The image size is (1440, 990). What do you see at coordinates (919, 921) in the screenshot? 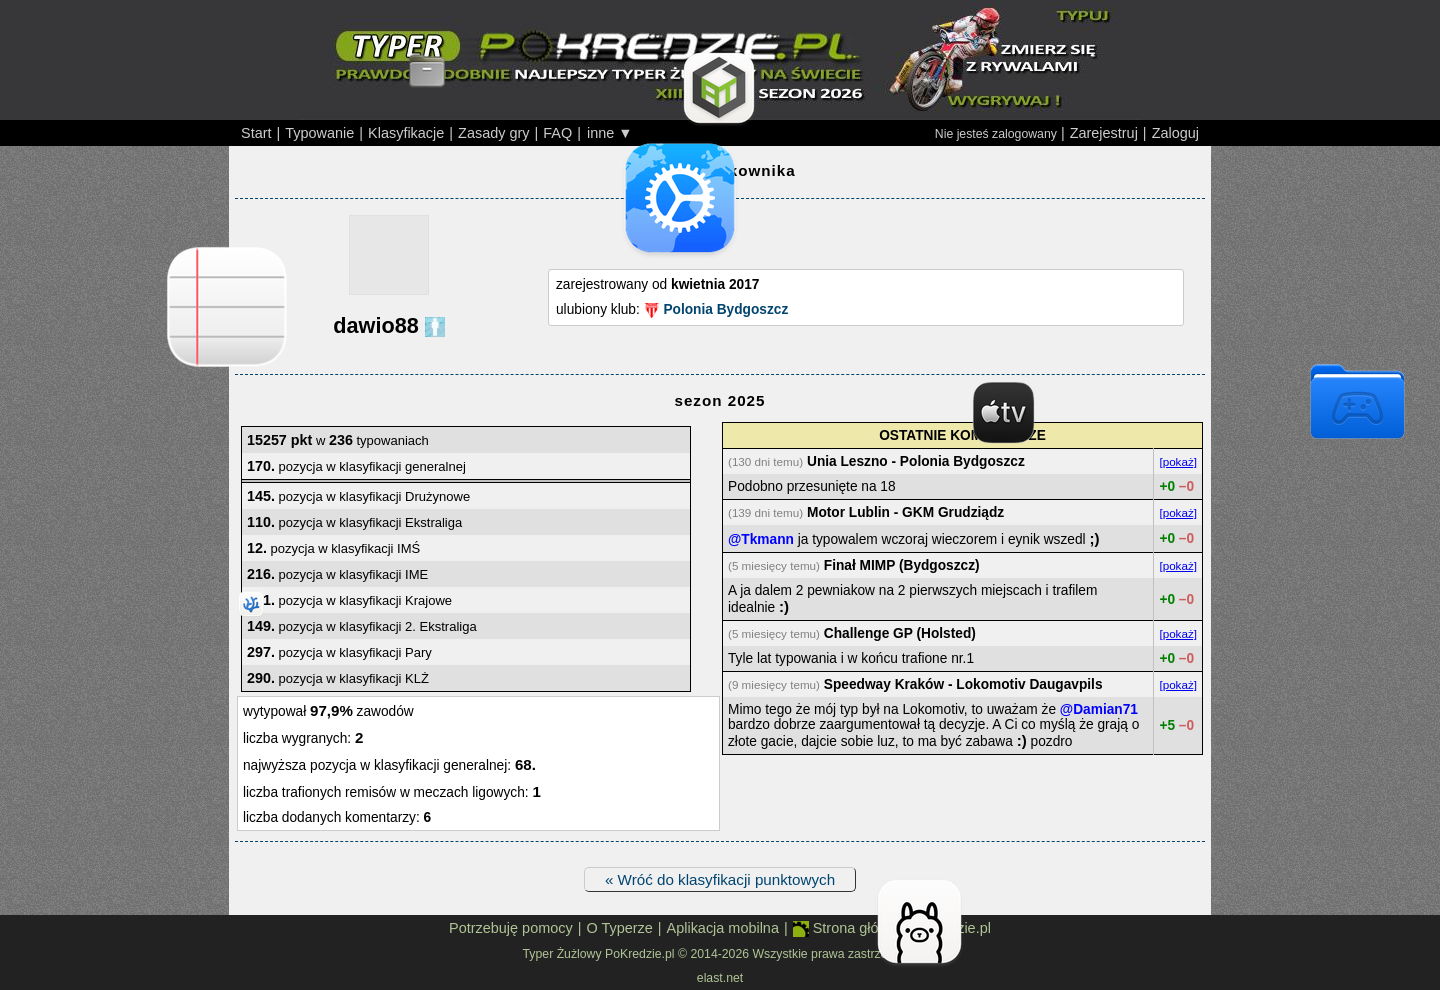
I see `open the ollama app` at bounding box center [919, 921].